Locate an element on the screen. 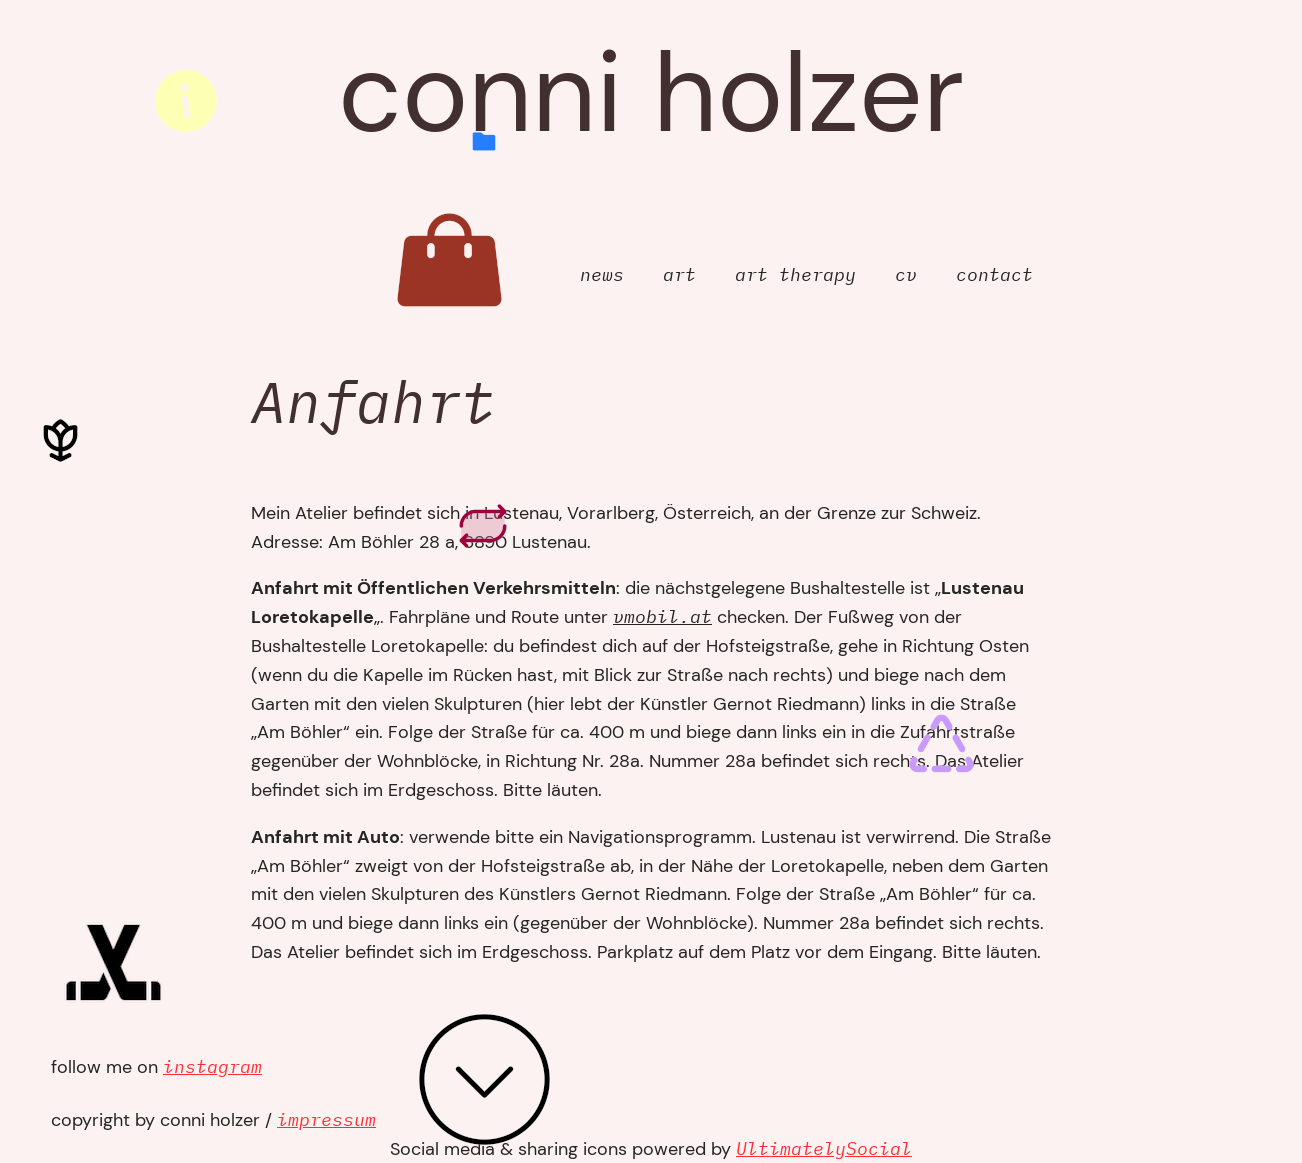 The width and height of the screenshot is (1302, 1163). view your shopping bag is located at coordinates (449, 265).